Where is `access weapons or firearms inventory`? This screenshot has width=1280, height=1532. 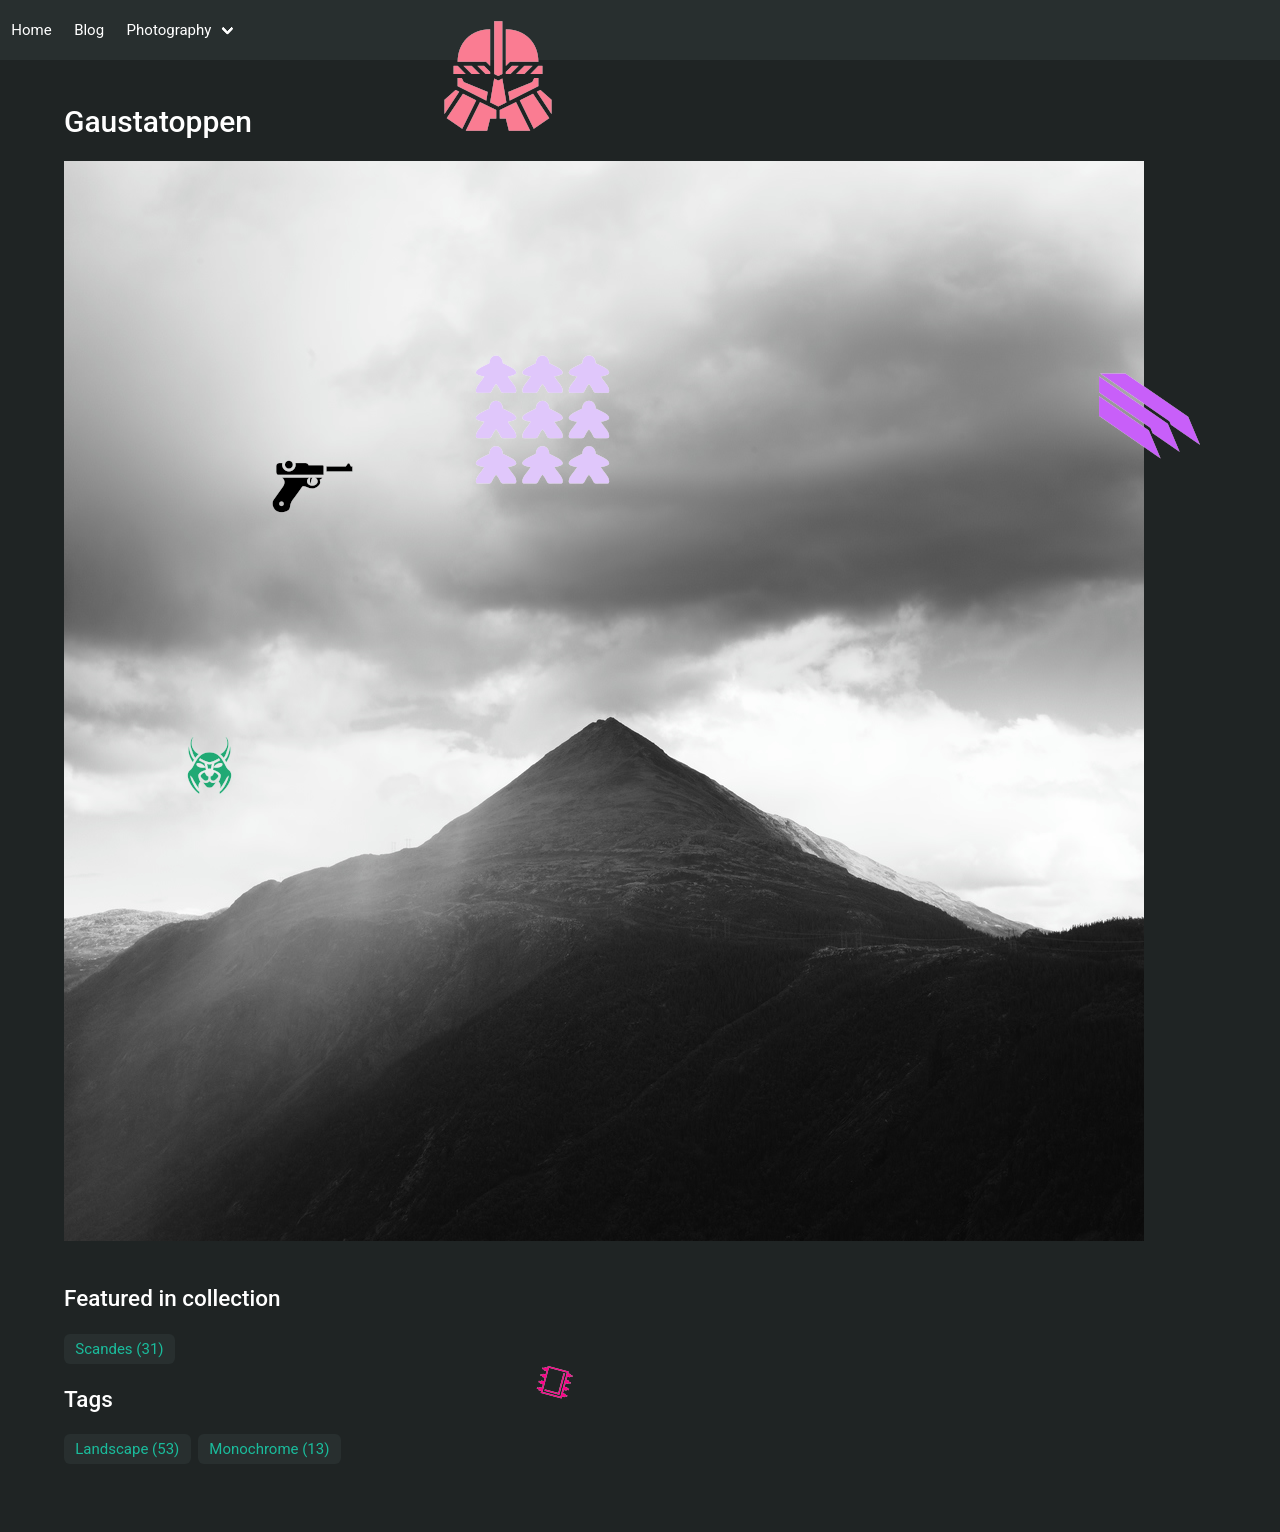 access weapons or firearms inventory is located at coordinates (312, 486).